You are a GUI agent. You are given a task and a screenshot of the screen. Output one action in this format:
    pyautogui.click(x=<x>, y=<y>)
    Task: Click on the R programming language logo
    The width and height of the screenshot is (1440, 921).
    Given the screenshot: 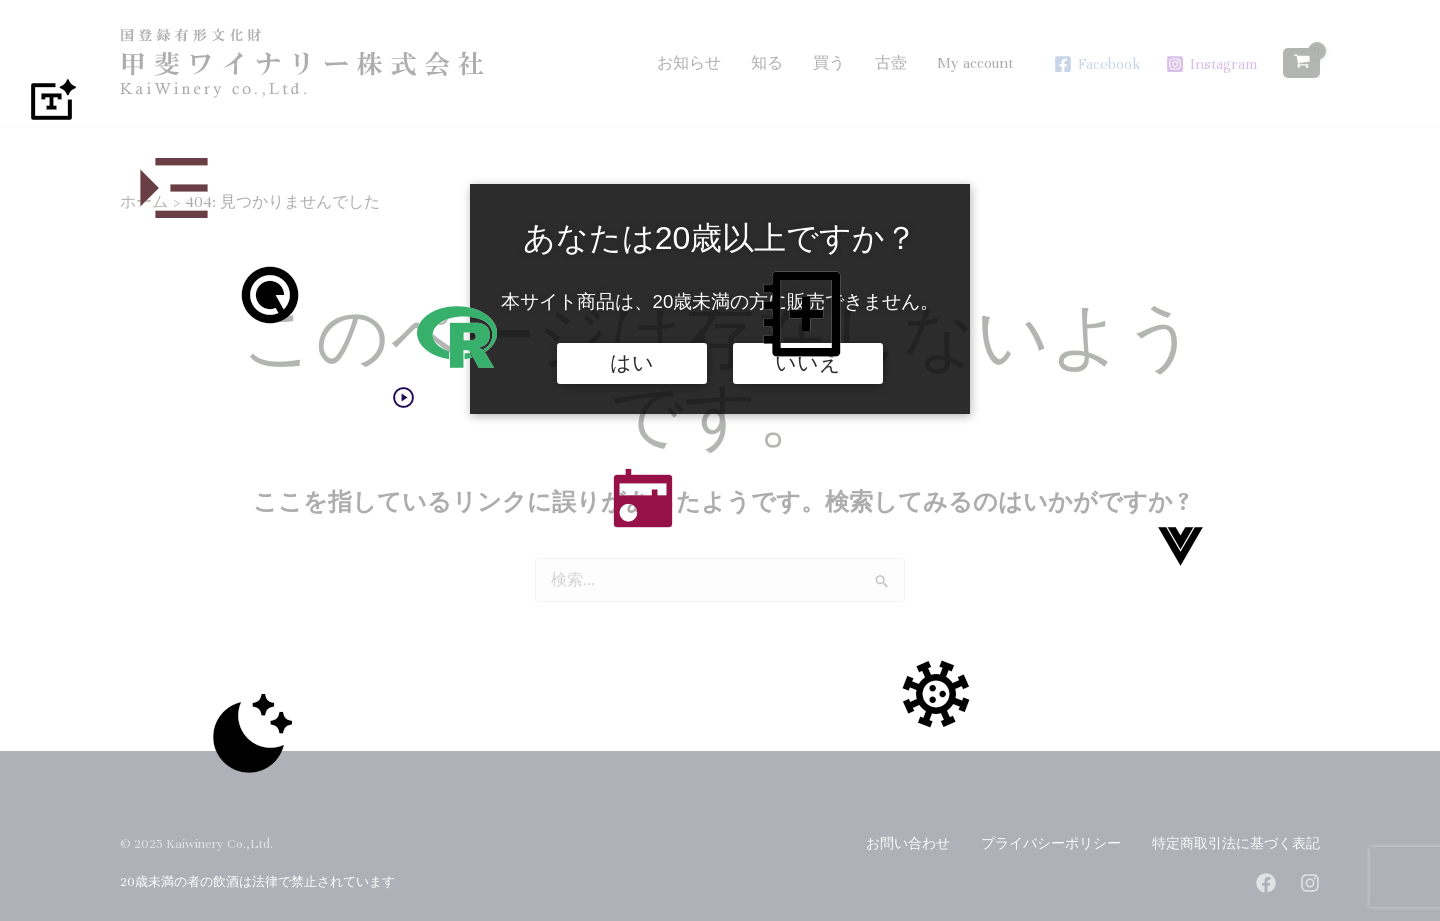 What is the action you would take?
    pyautogui.click(x=457, y=337)
    